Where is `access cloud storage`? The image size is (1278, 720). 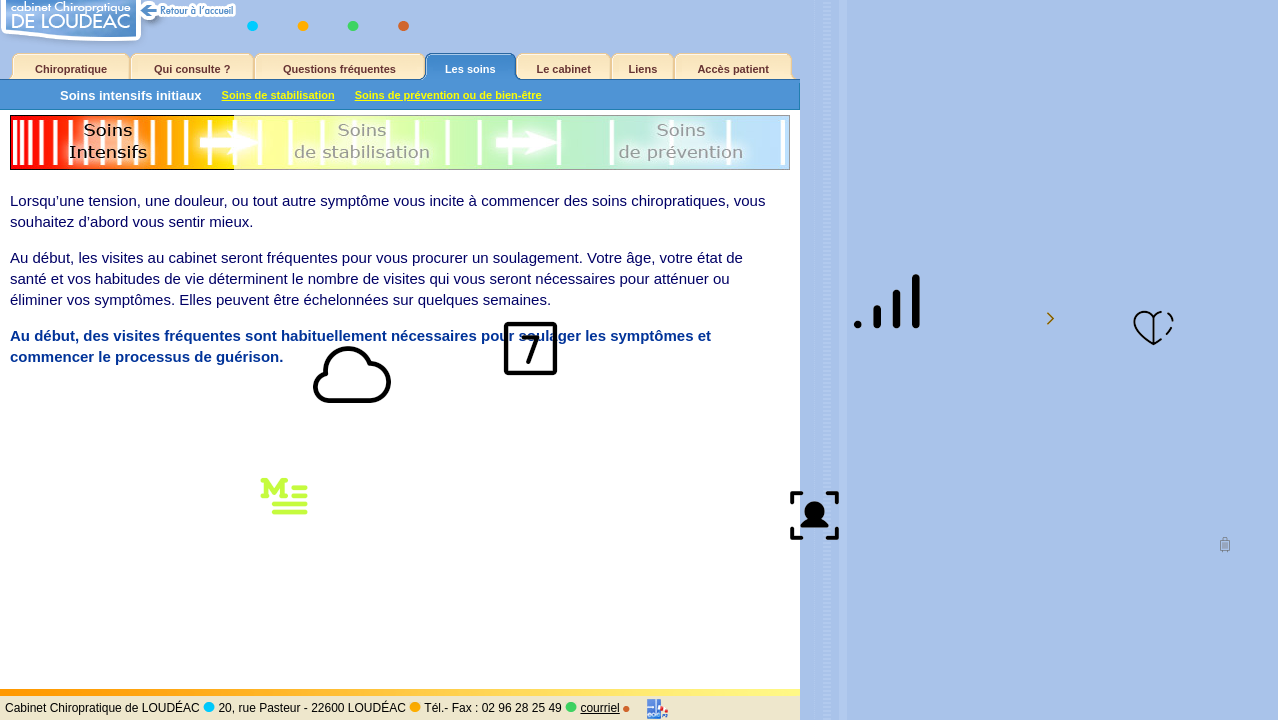
access cloud storage is located at coordinates (352, 377).